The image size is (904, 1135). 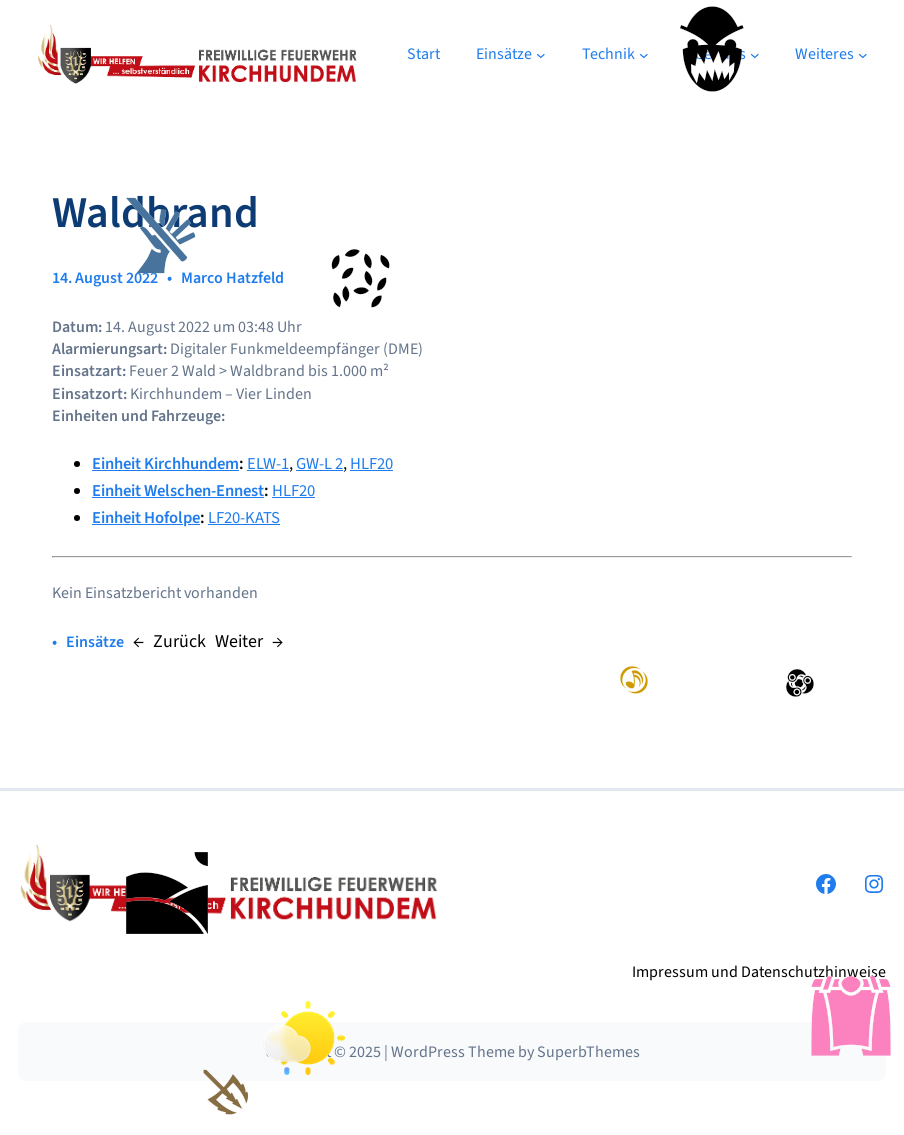 What do you see at coordinates (167, 893) in the screenshot?
I see `view terrain or landscape mode` at bounding box center [167, 893].